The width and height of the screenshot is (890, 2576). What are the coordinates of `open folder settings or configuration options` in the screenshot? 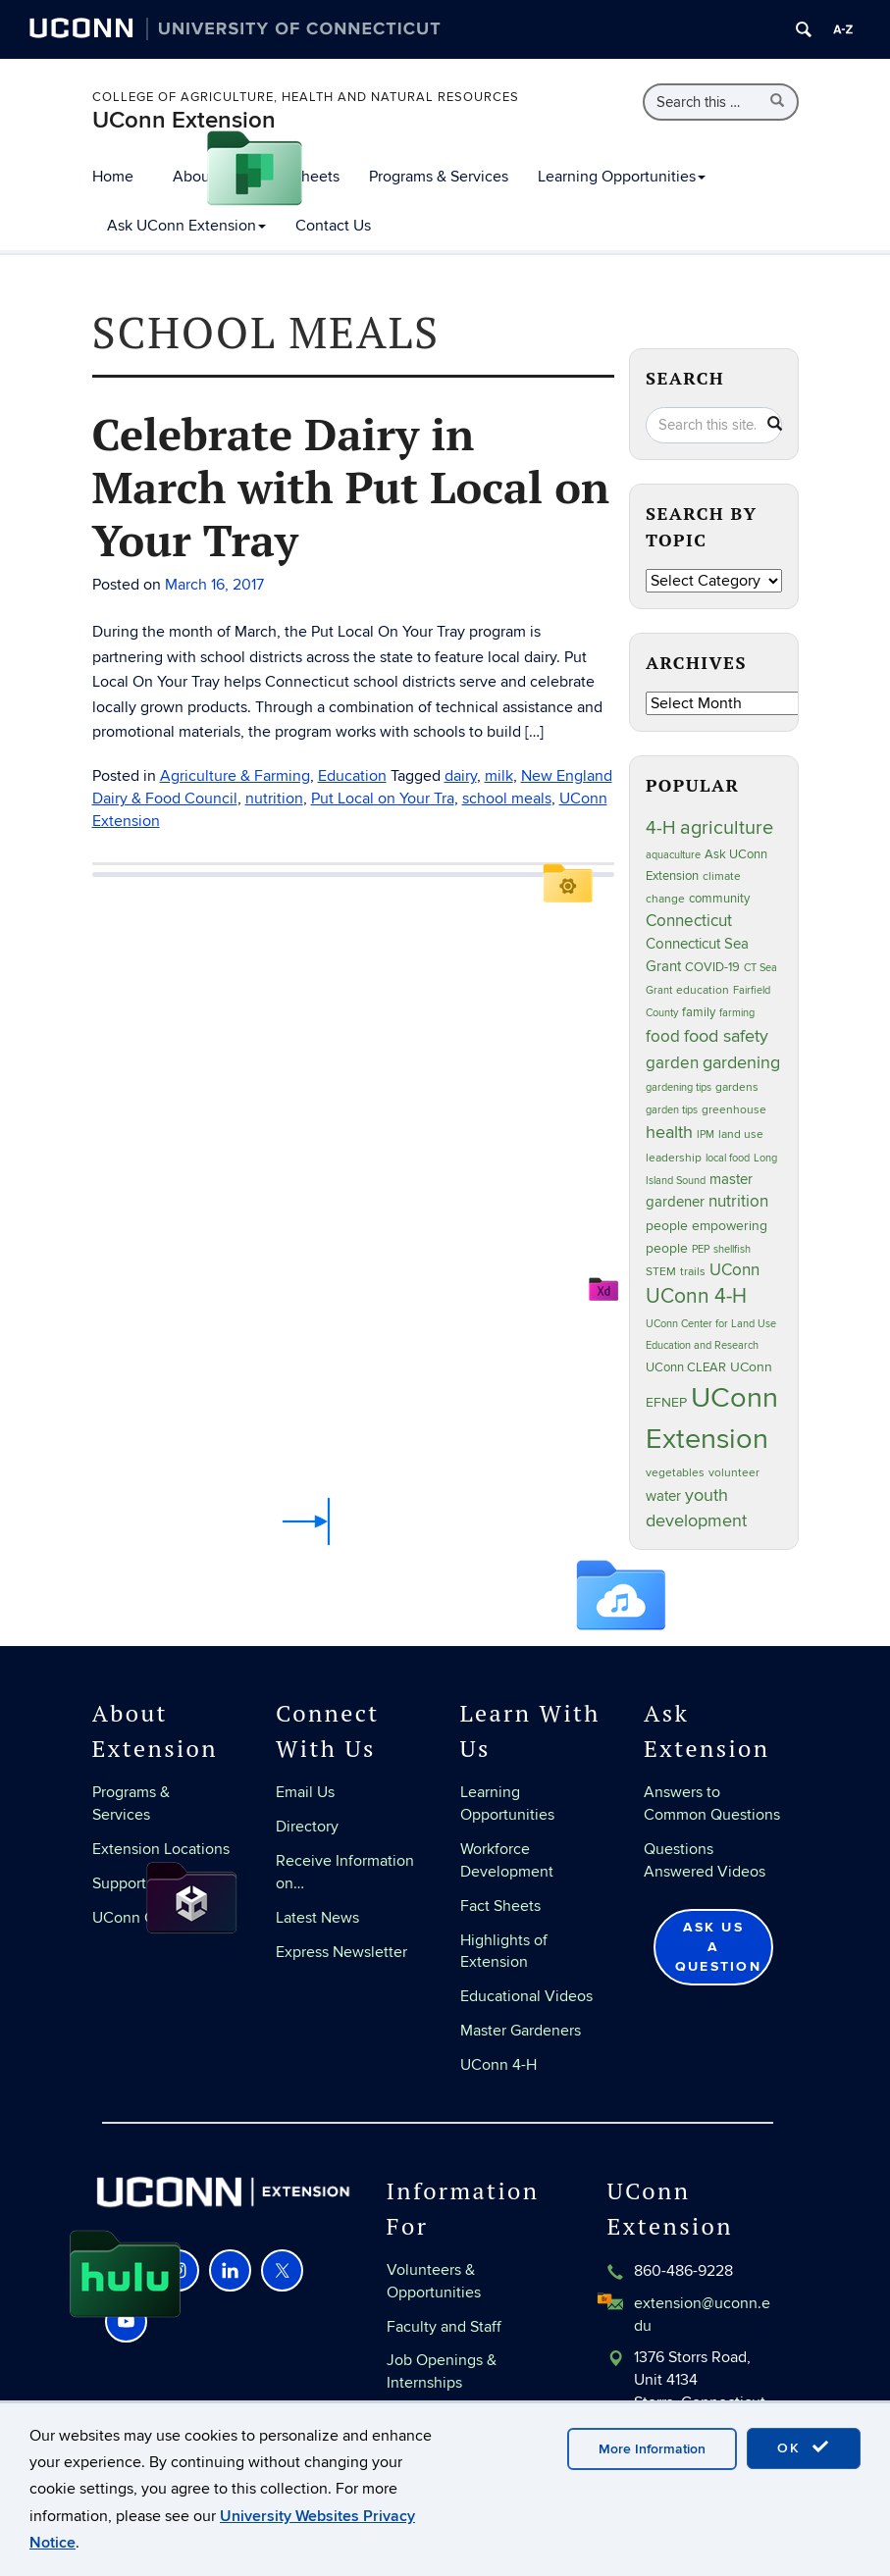 It's located at (567, 884).